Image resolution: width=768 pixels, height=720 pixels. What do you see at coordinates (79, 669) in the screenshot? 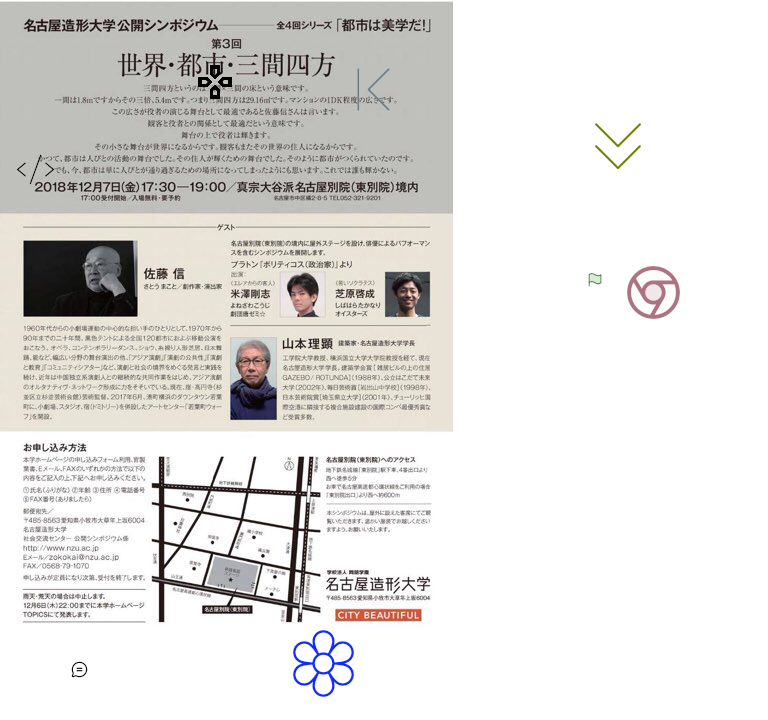
I see `open chat or messaging` at bounding box center [79, 669].